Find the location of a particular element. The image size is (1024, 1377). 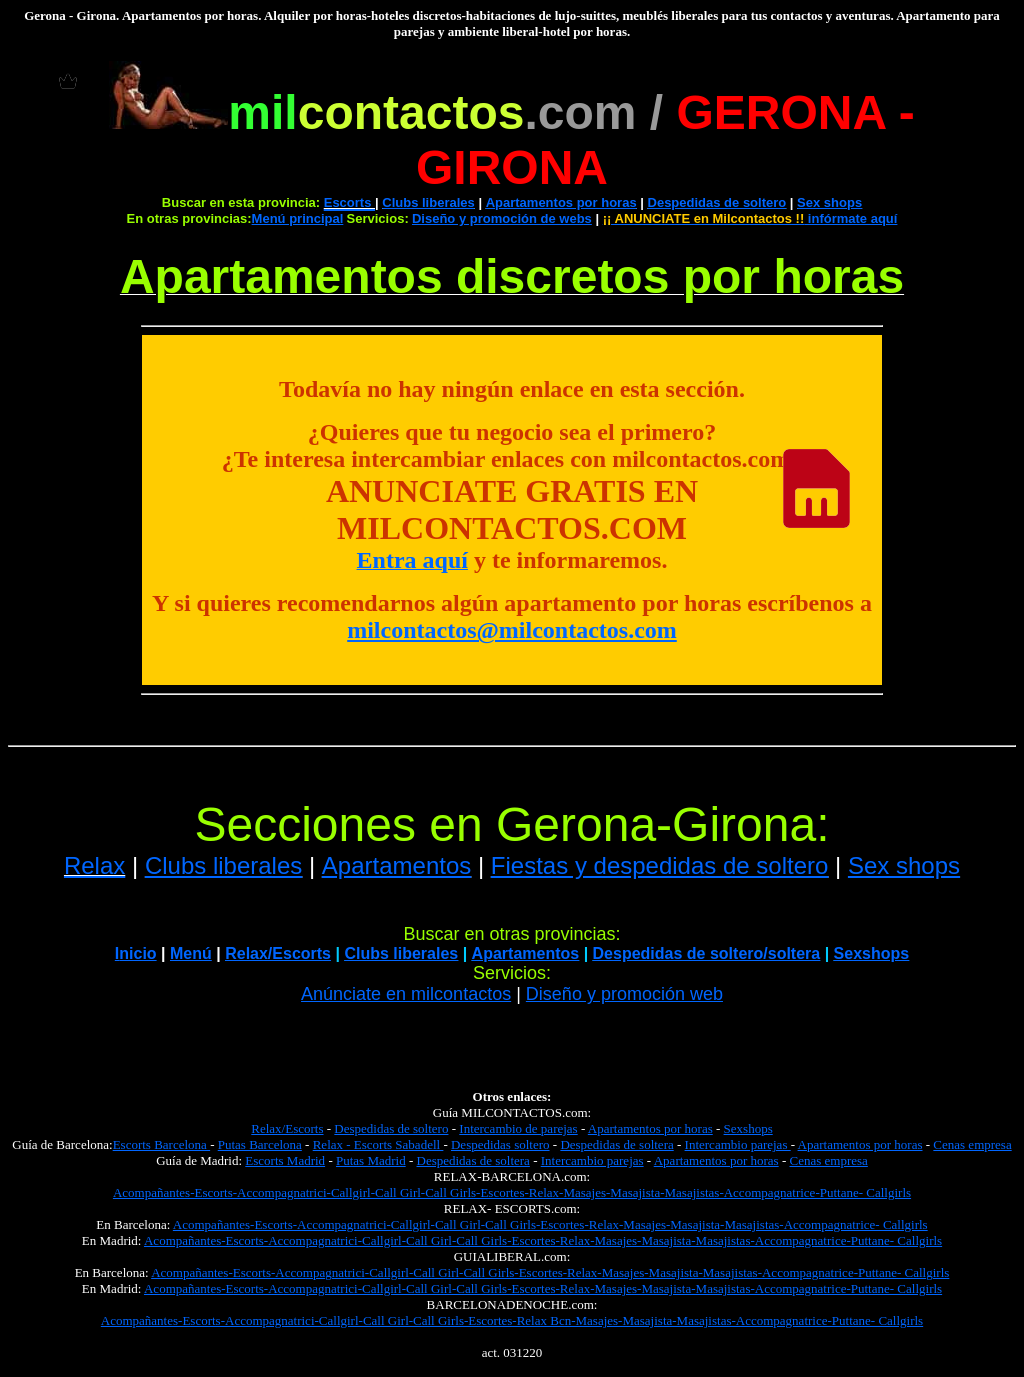

manage sim card settings is located at coordinates (816, 488).